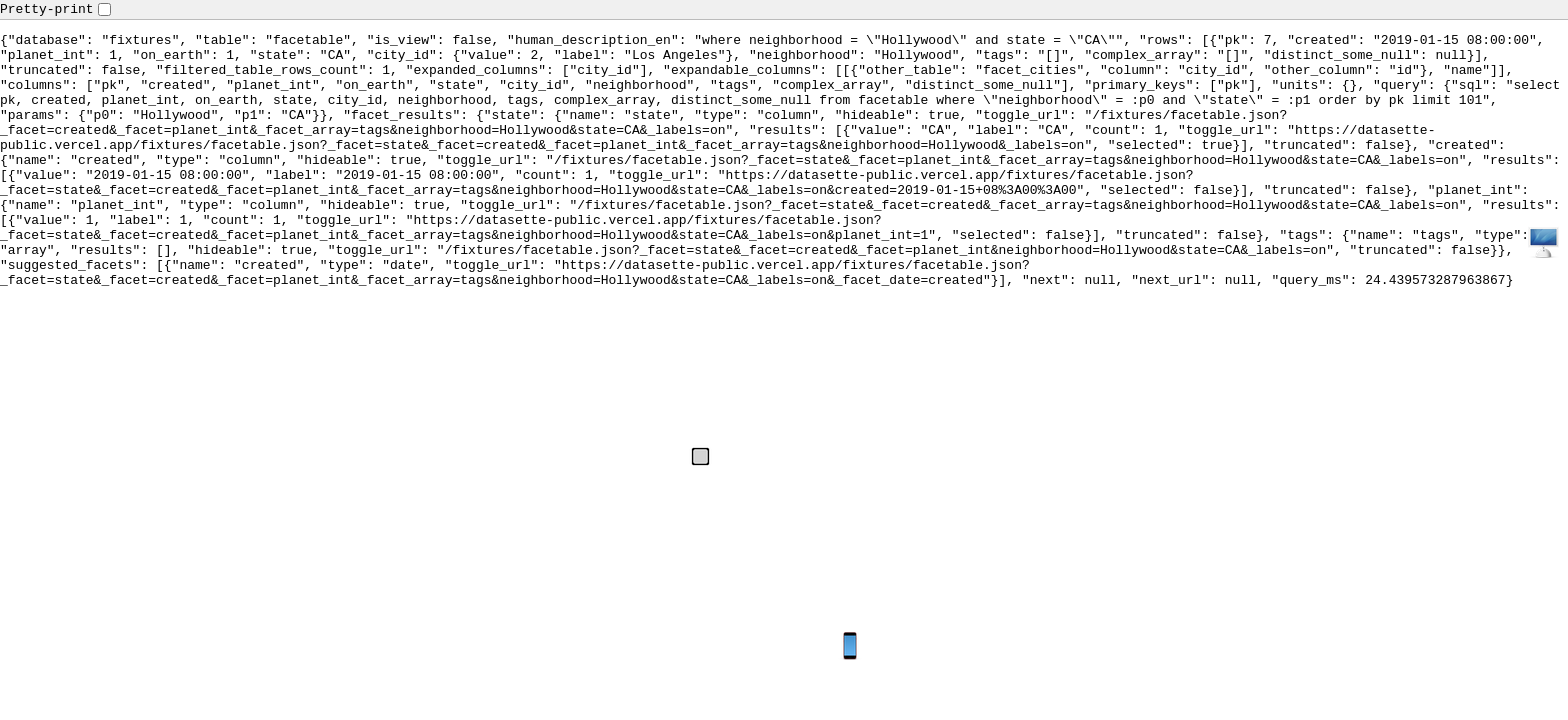  Describe the element at coordinates (1543, 241) in the screenshot. I see `represents an imac g4 device in system settings` at that location.